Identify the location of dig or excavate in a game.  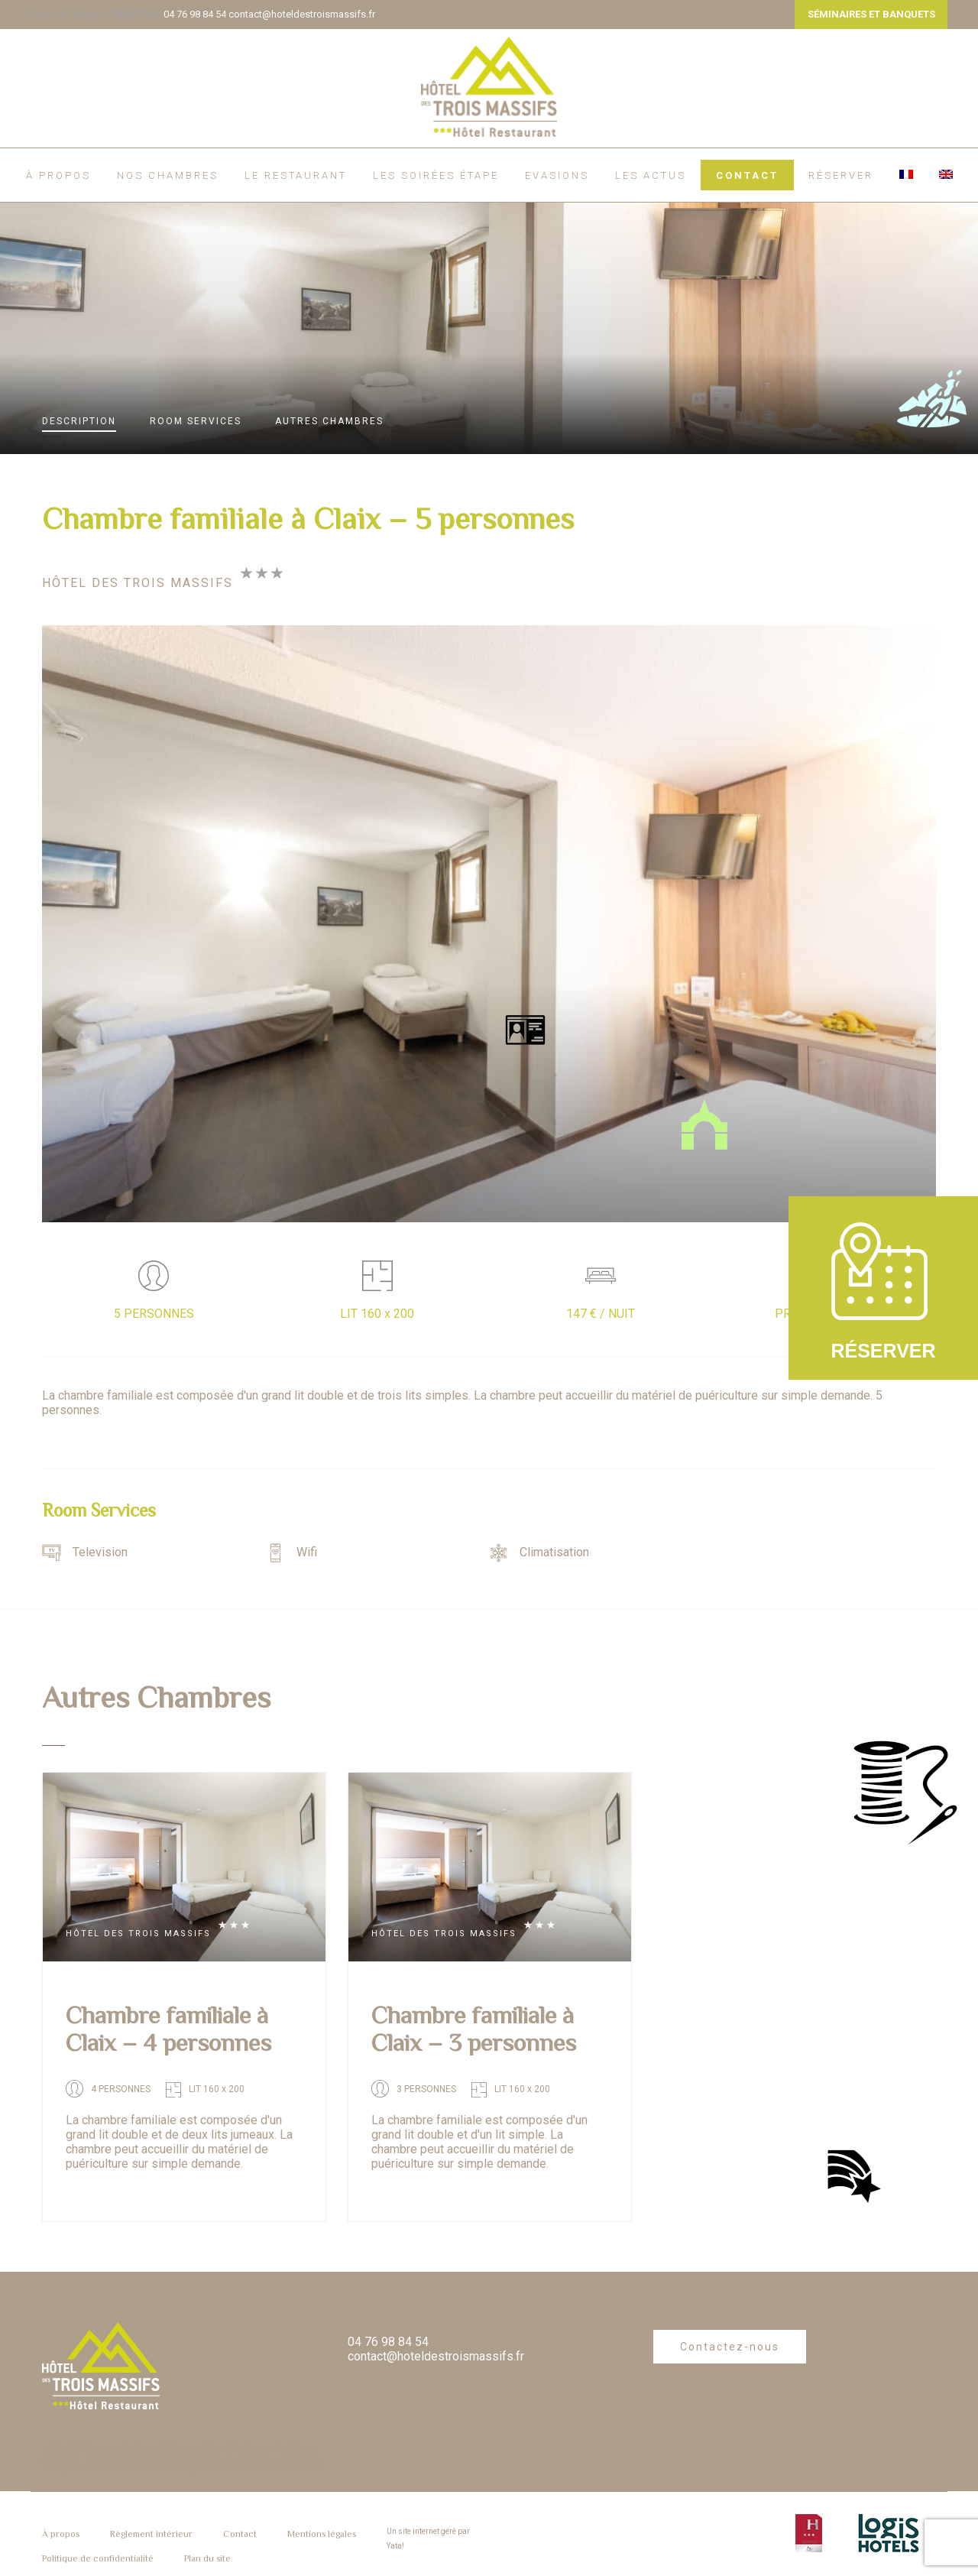
(931, 398).